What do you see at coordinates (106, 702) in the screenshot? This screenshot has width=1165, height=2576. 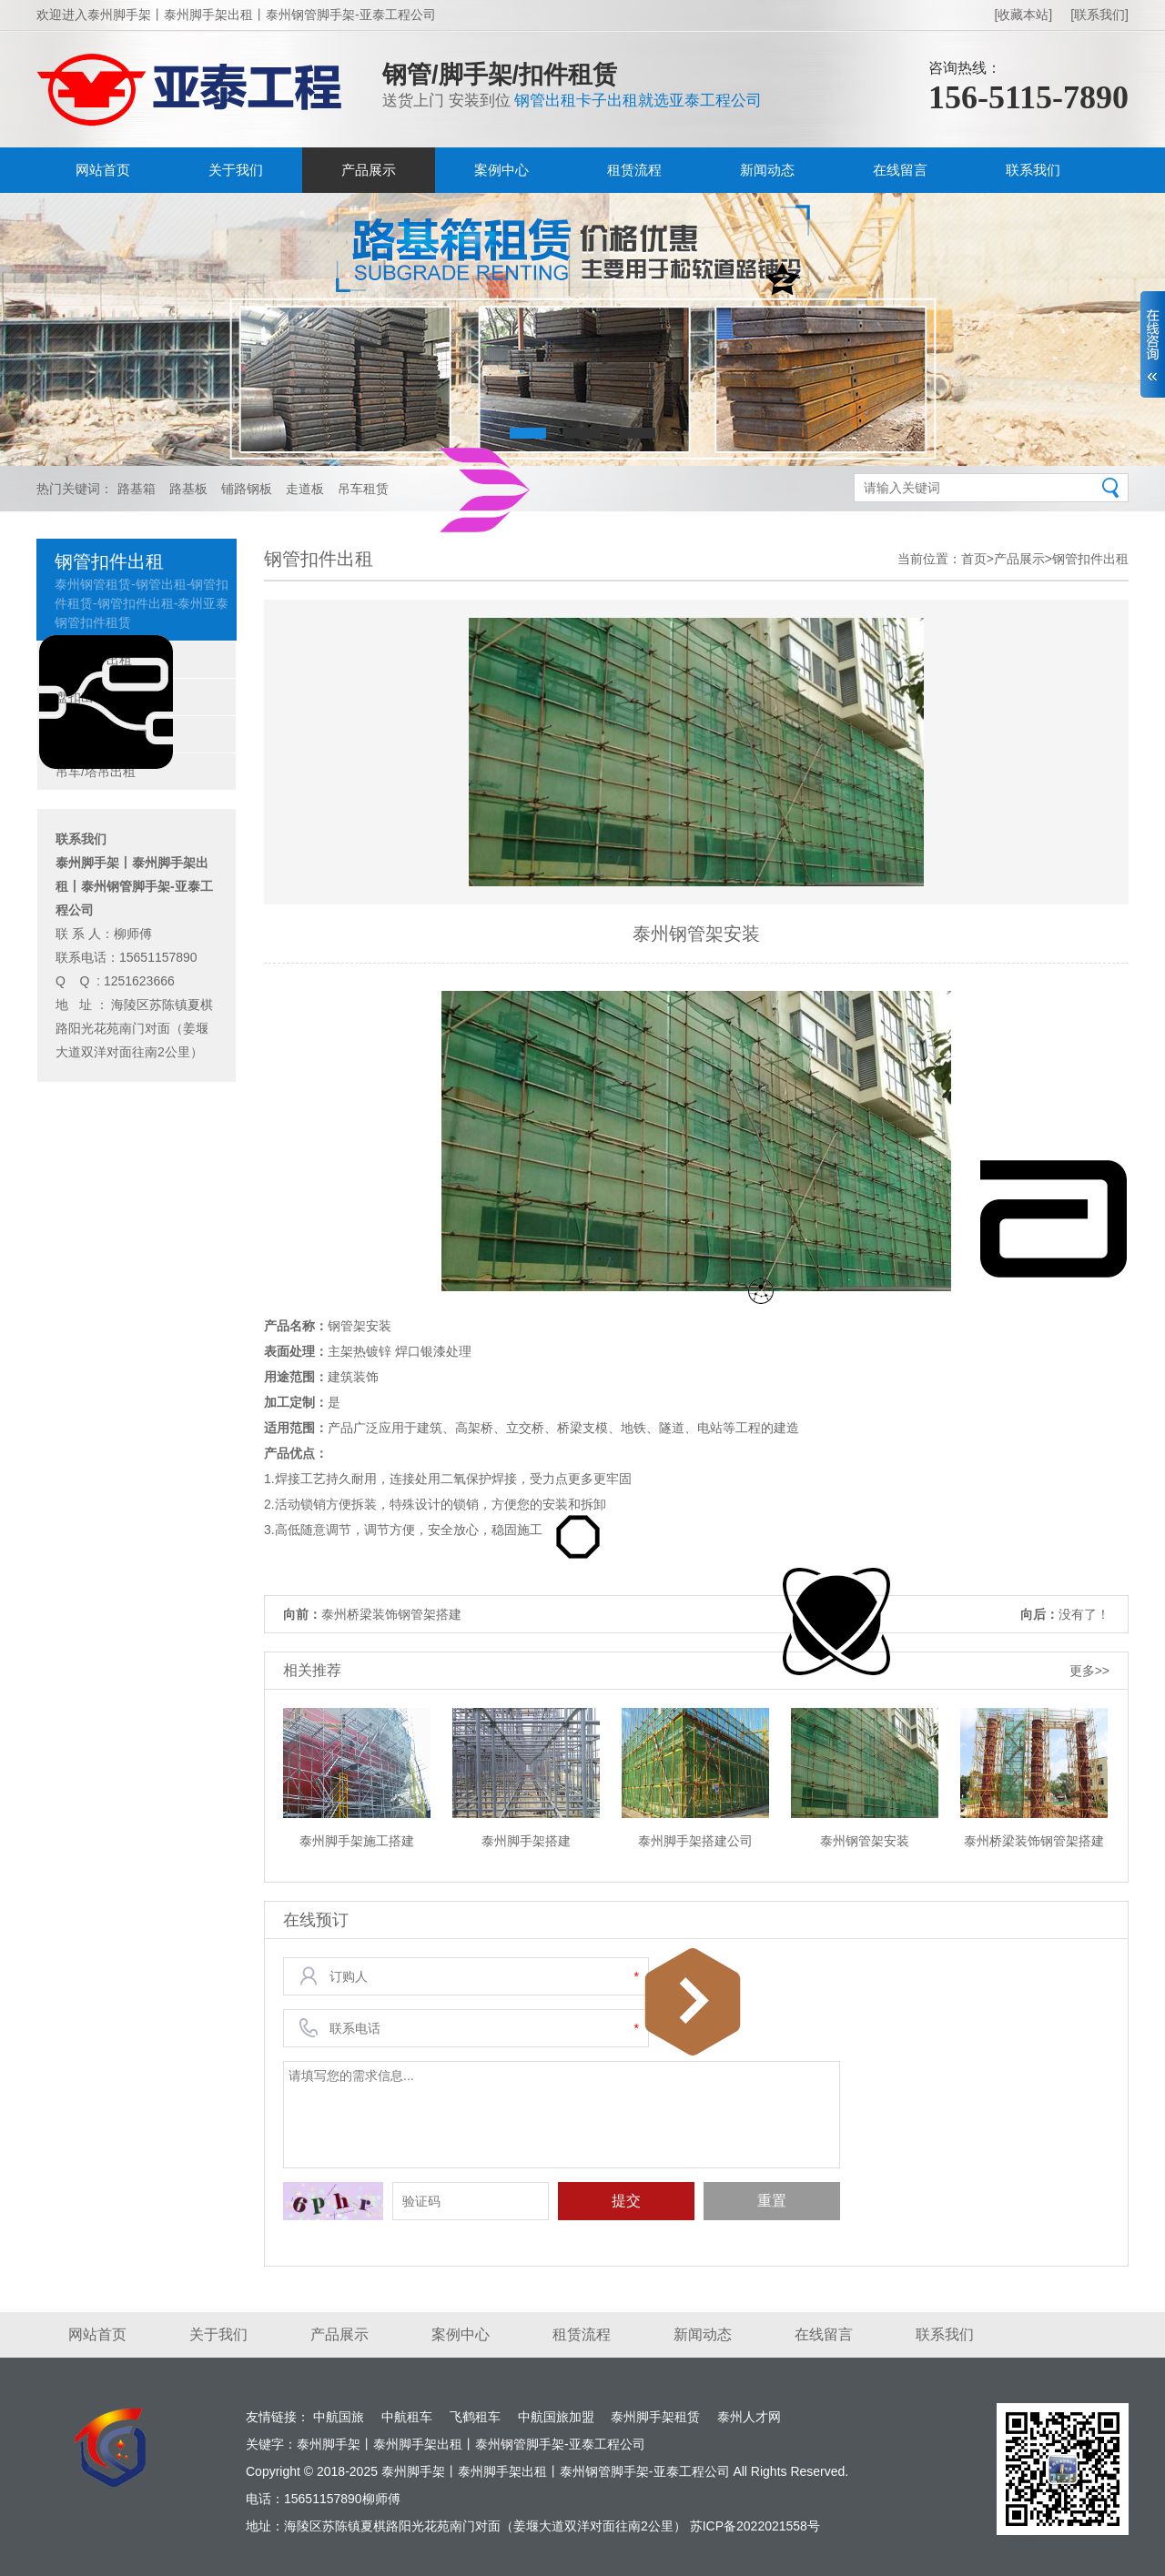 I see `open Node-RED flow editor` at bounding box center [106, 702].